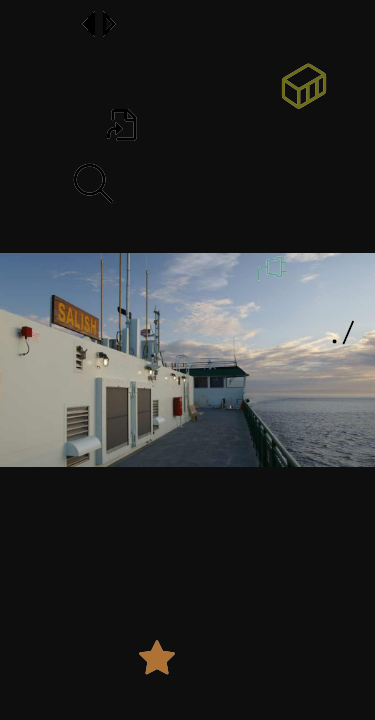  What do you see at coordinates (304, 86) in the screenshot?
I see `view container or package details` at bounding box center [304, 86].